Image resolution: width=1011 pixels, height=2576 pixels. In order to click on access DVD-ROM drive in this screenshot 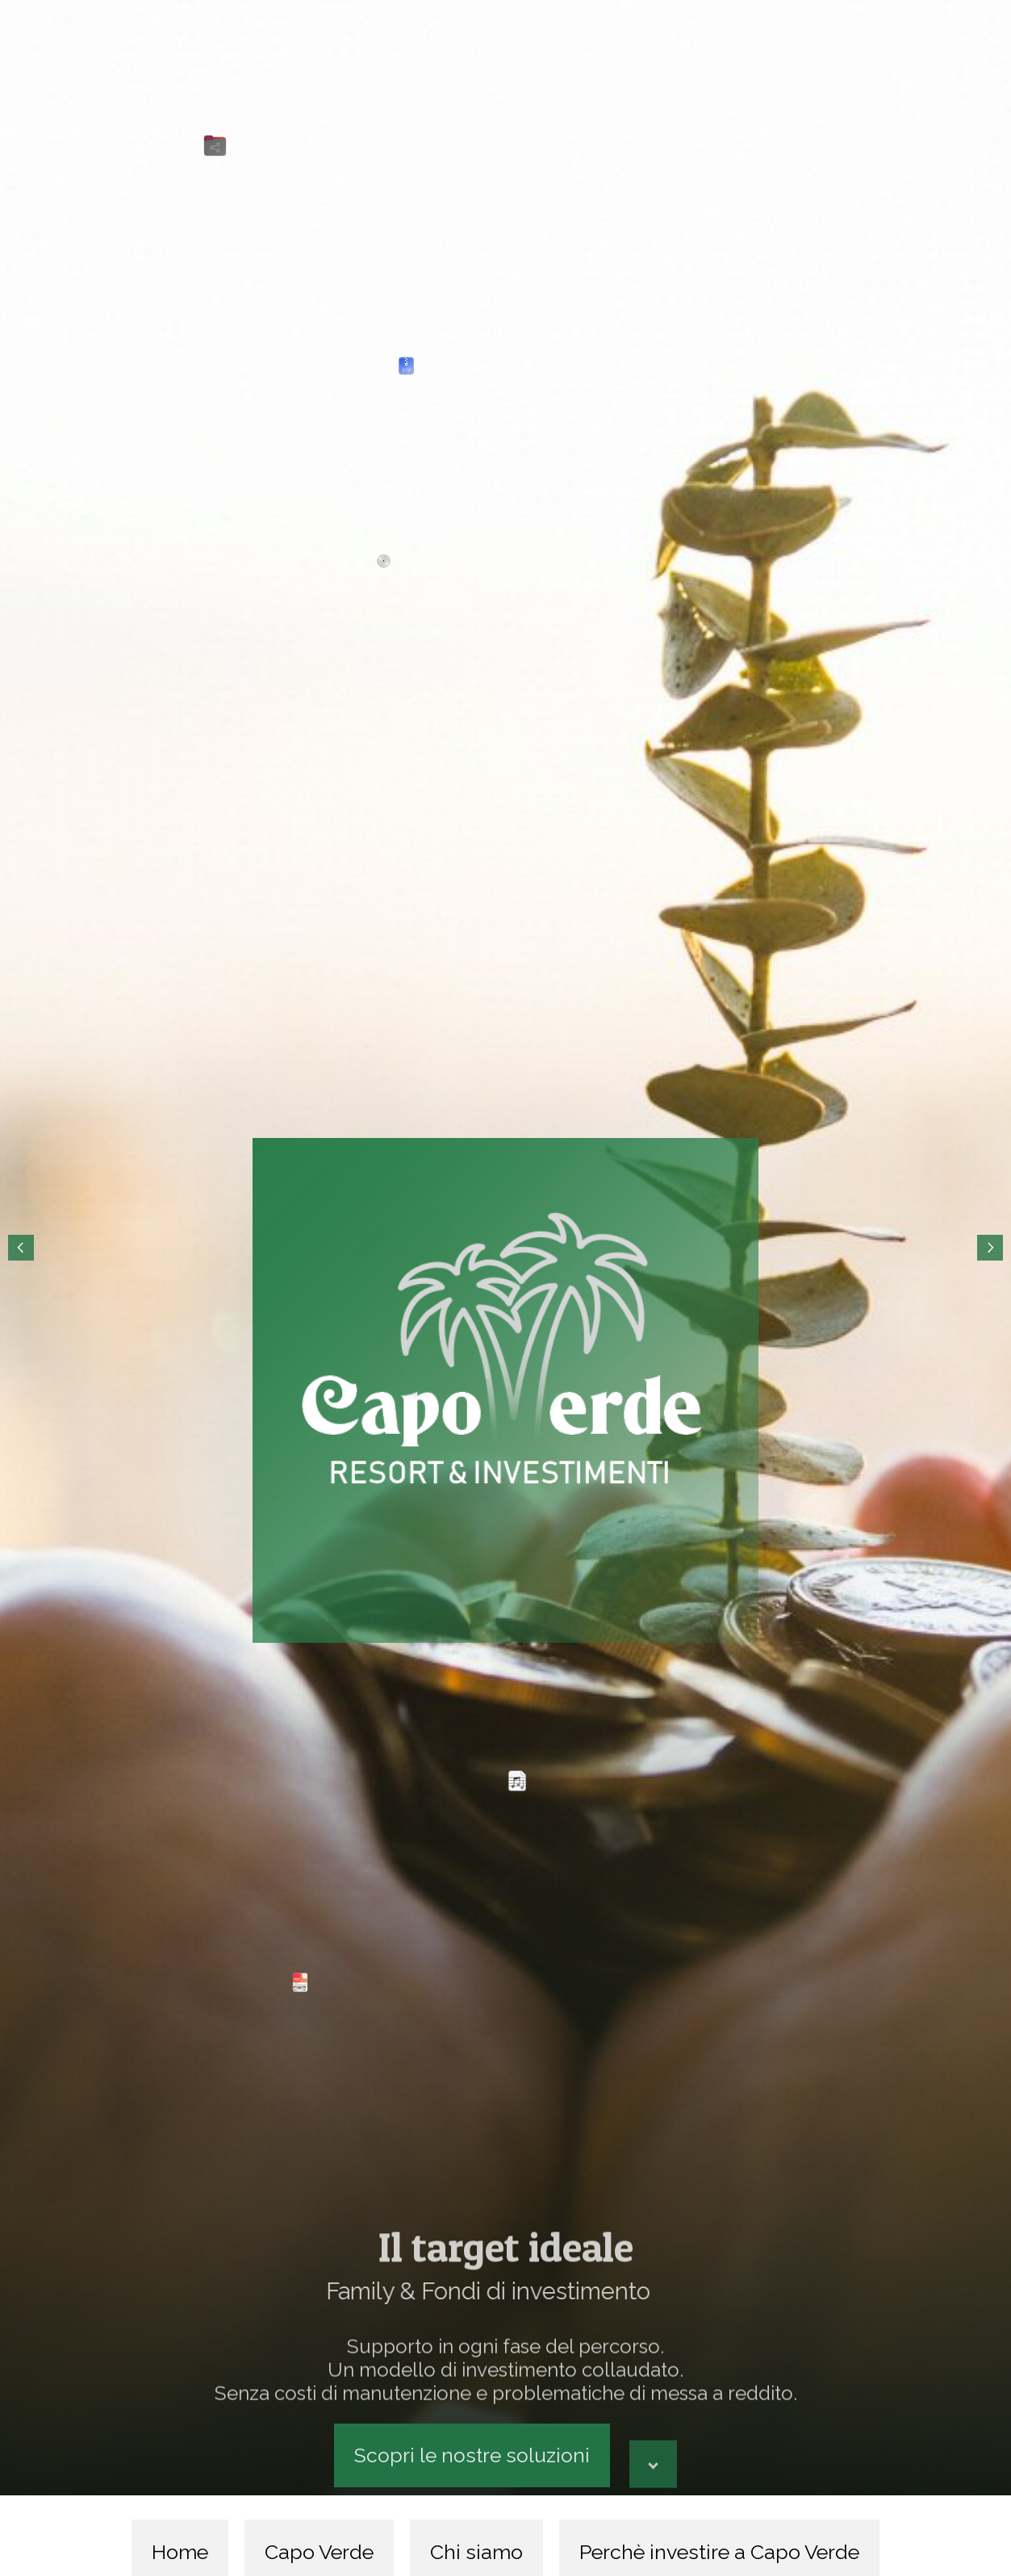, I will do `click(383, 561)`.